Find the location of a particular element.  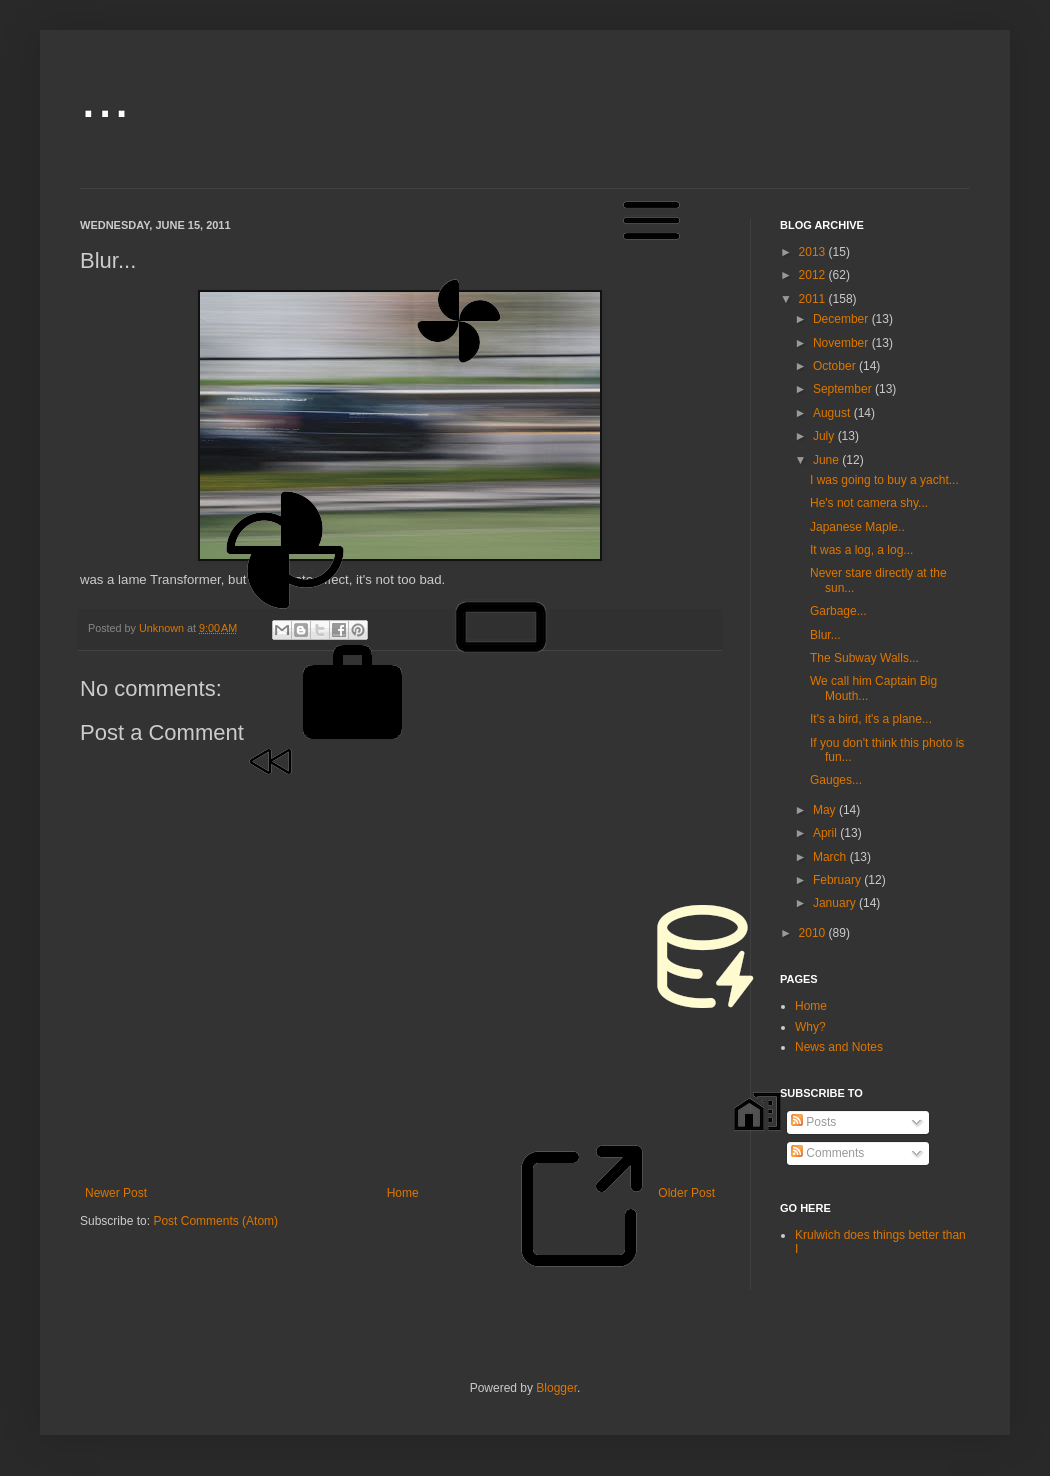

open in a new window is located at coordinates (579, 1209).